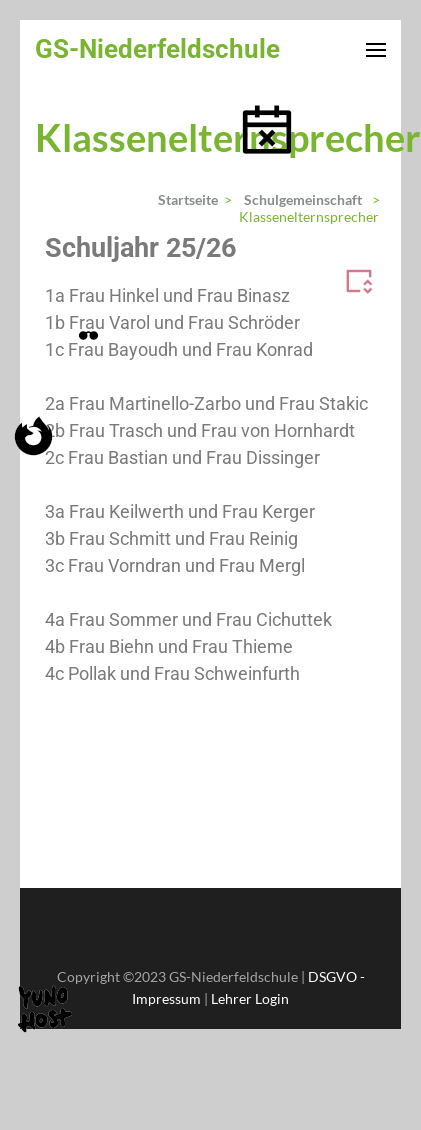 The height and width of the screenshot is (1130, 421). I want to click on enable reading mode, so click(88, 335).